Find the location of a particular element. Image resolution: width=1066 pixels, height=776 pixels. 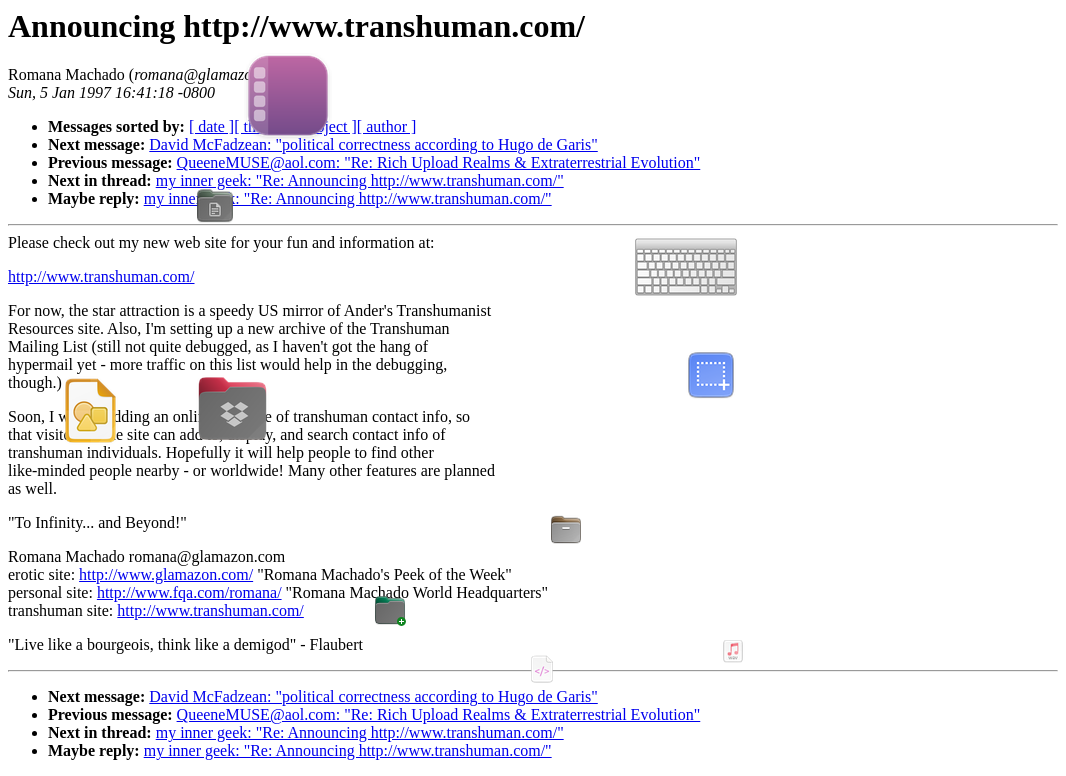

a wav audio file is located at coordinates (733, 651).